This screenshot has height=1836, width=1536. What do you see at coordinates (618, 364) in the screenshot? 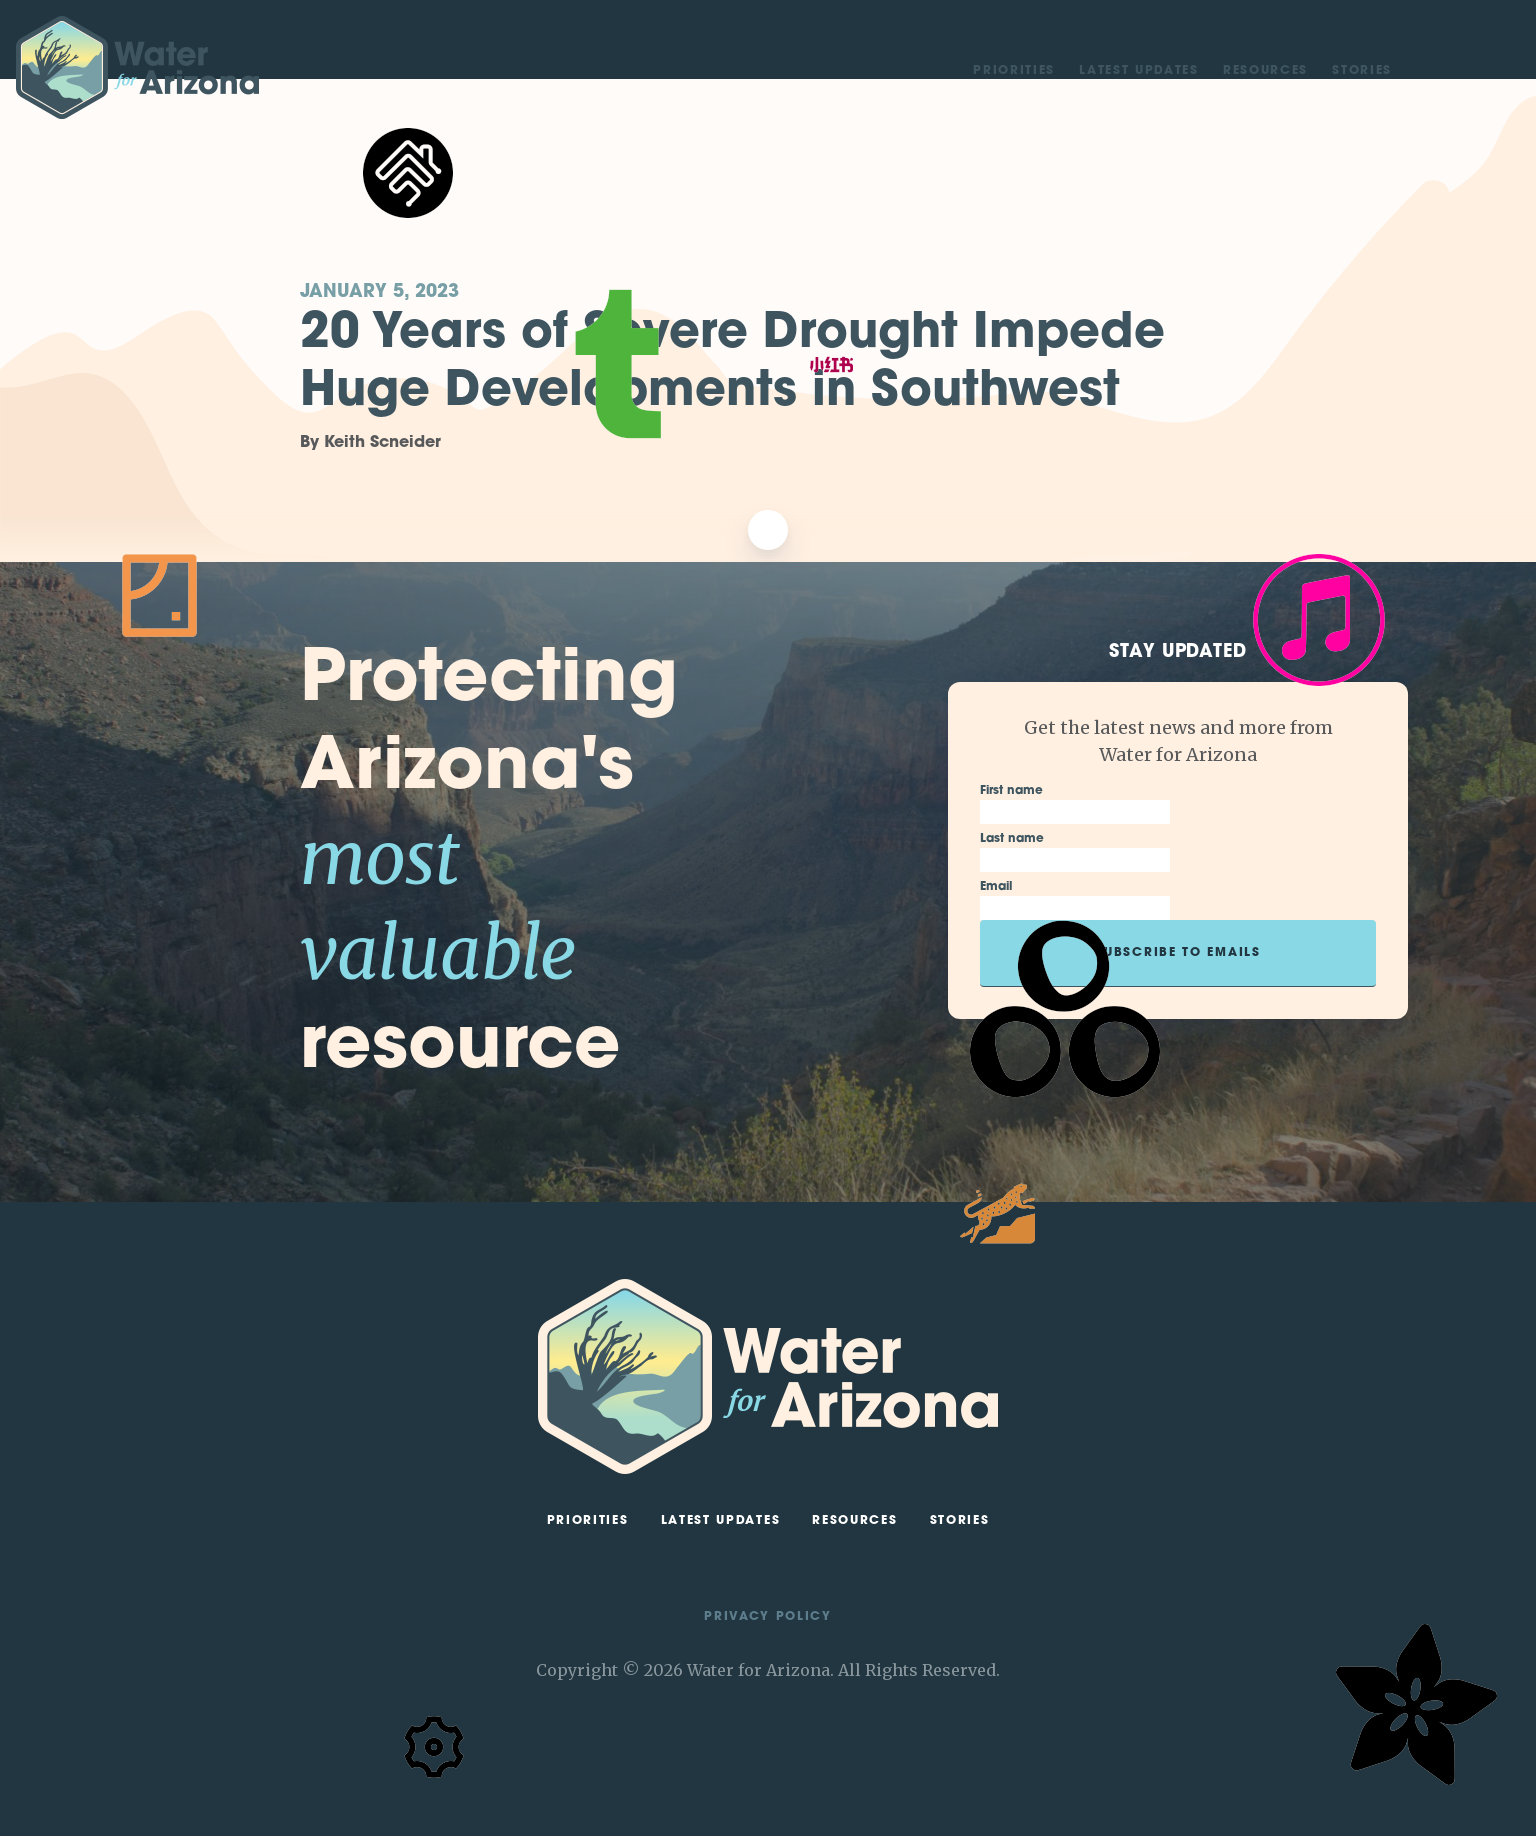
I see `open Tumblr app` at bounding box center [618, 364].